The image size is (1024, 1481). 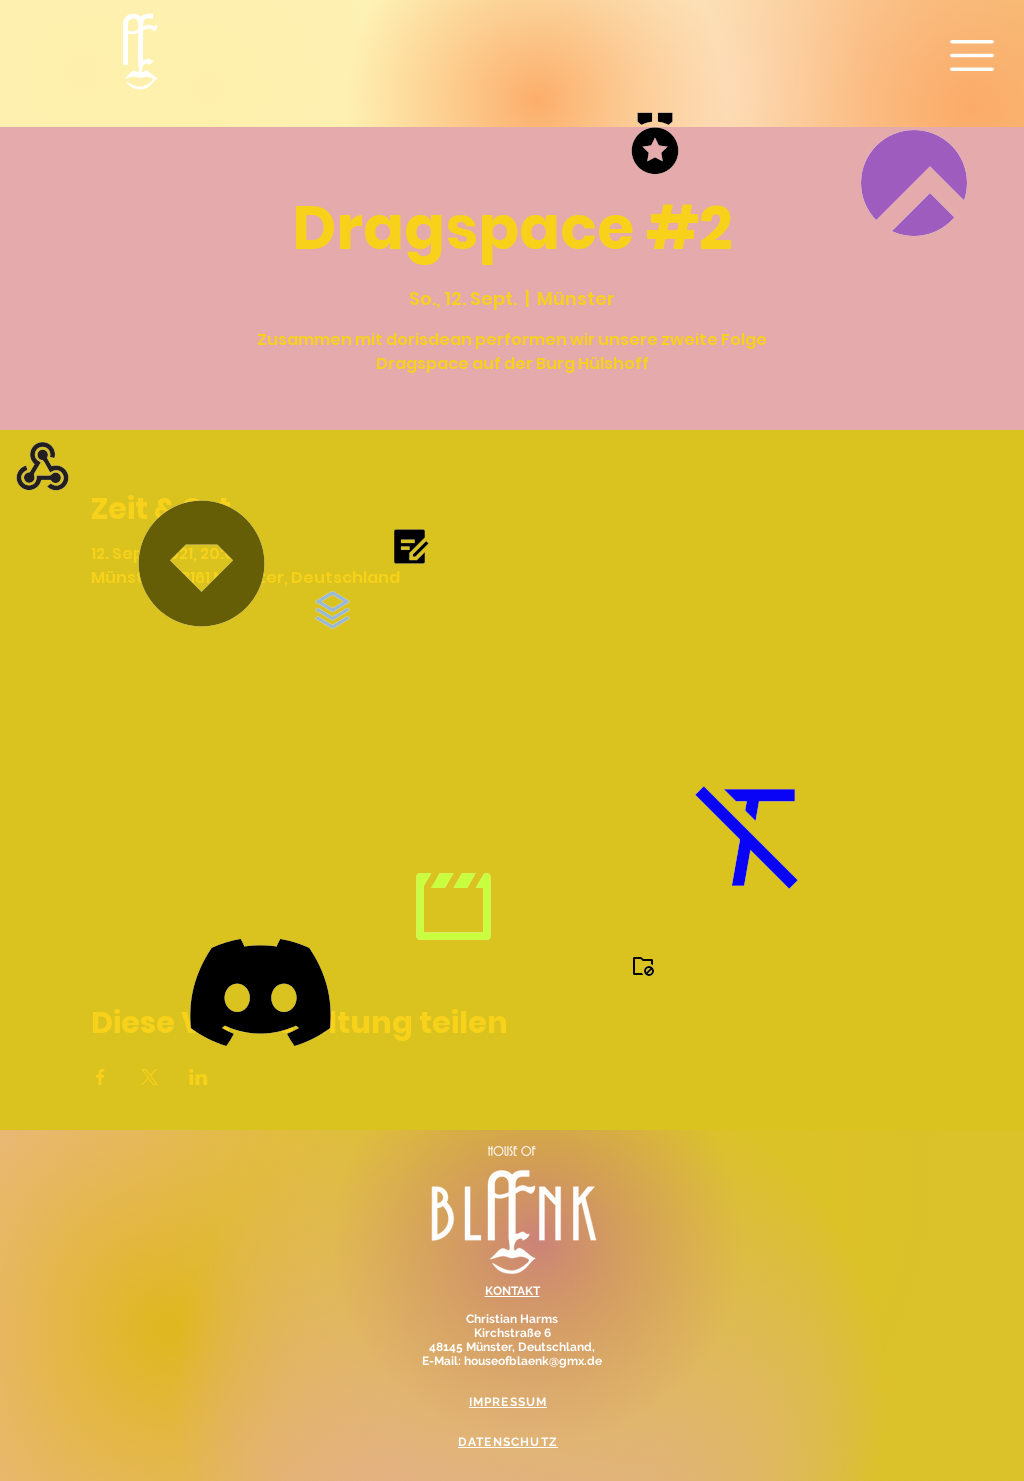 What do you see at coordinates (260, 992) in the screenshot?
I see `open Discord app` at bounding box center [260, 992].